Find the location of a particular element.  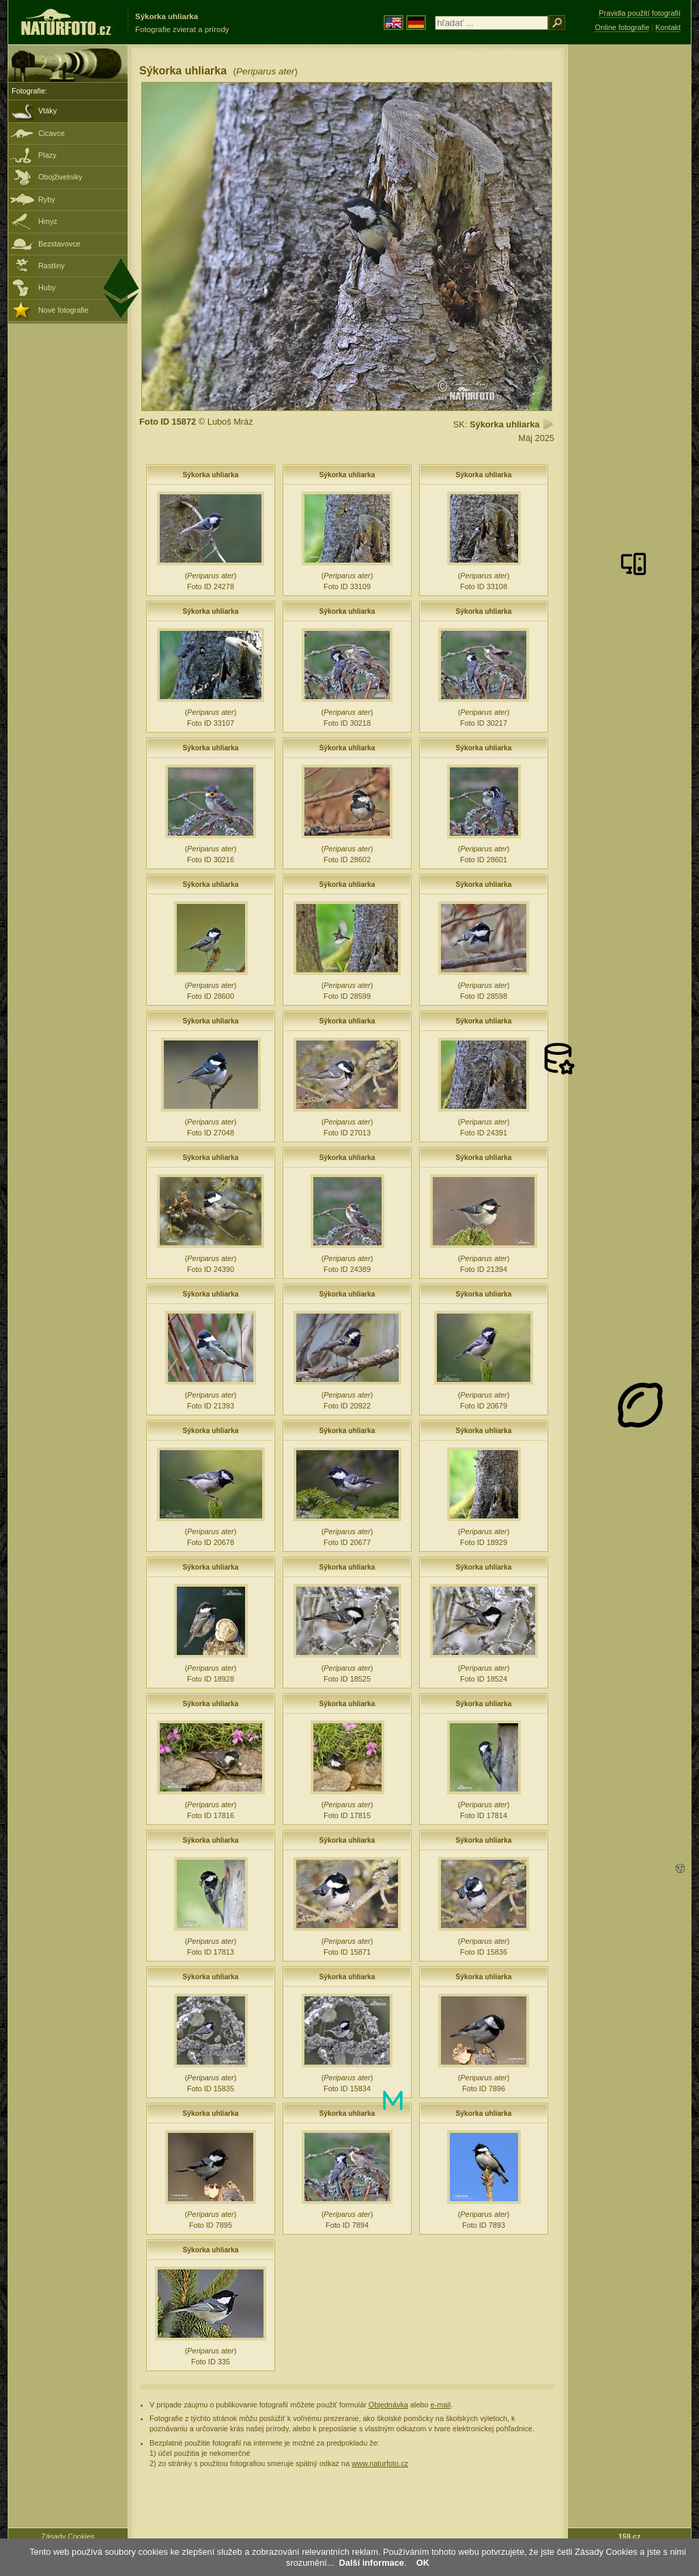

ethereum cryptocurrency logo is located at coordinates (121, 288).